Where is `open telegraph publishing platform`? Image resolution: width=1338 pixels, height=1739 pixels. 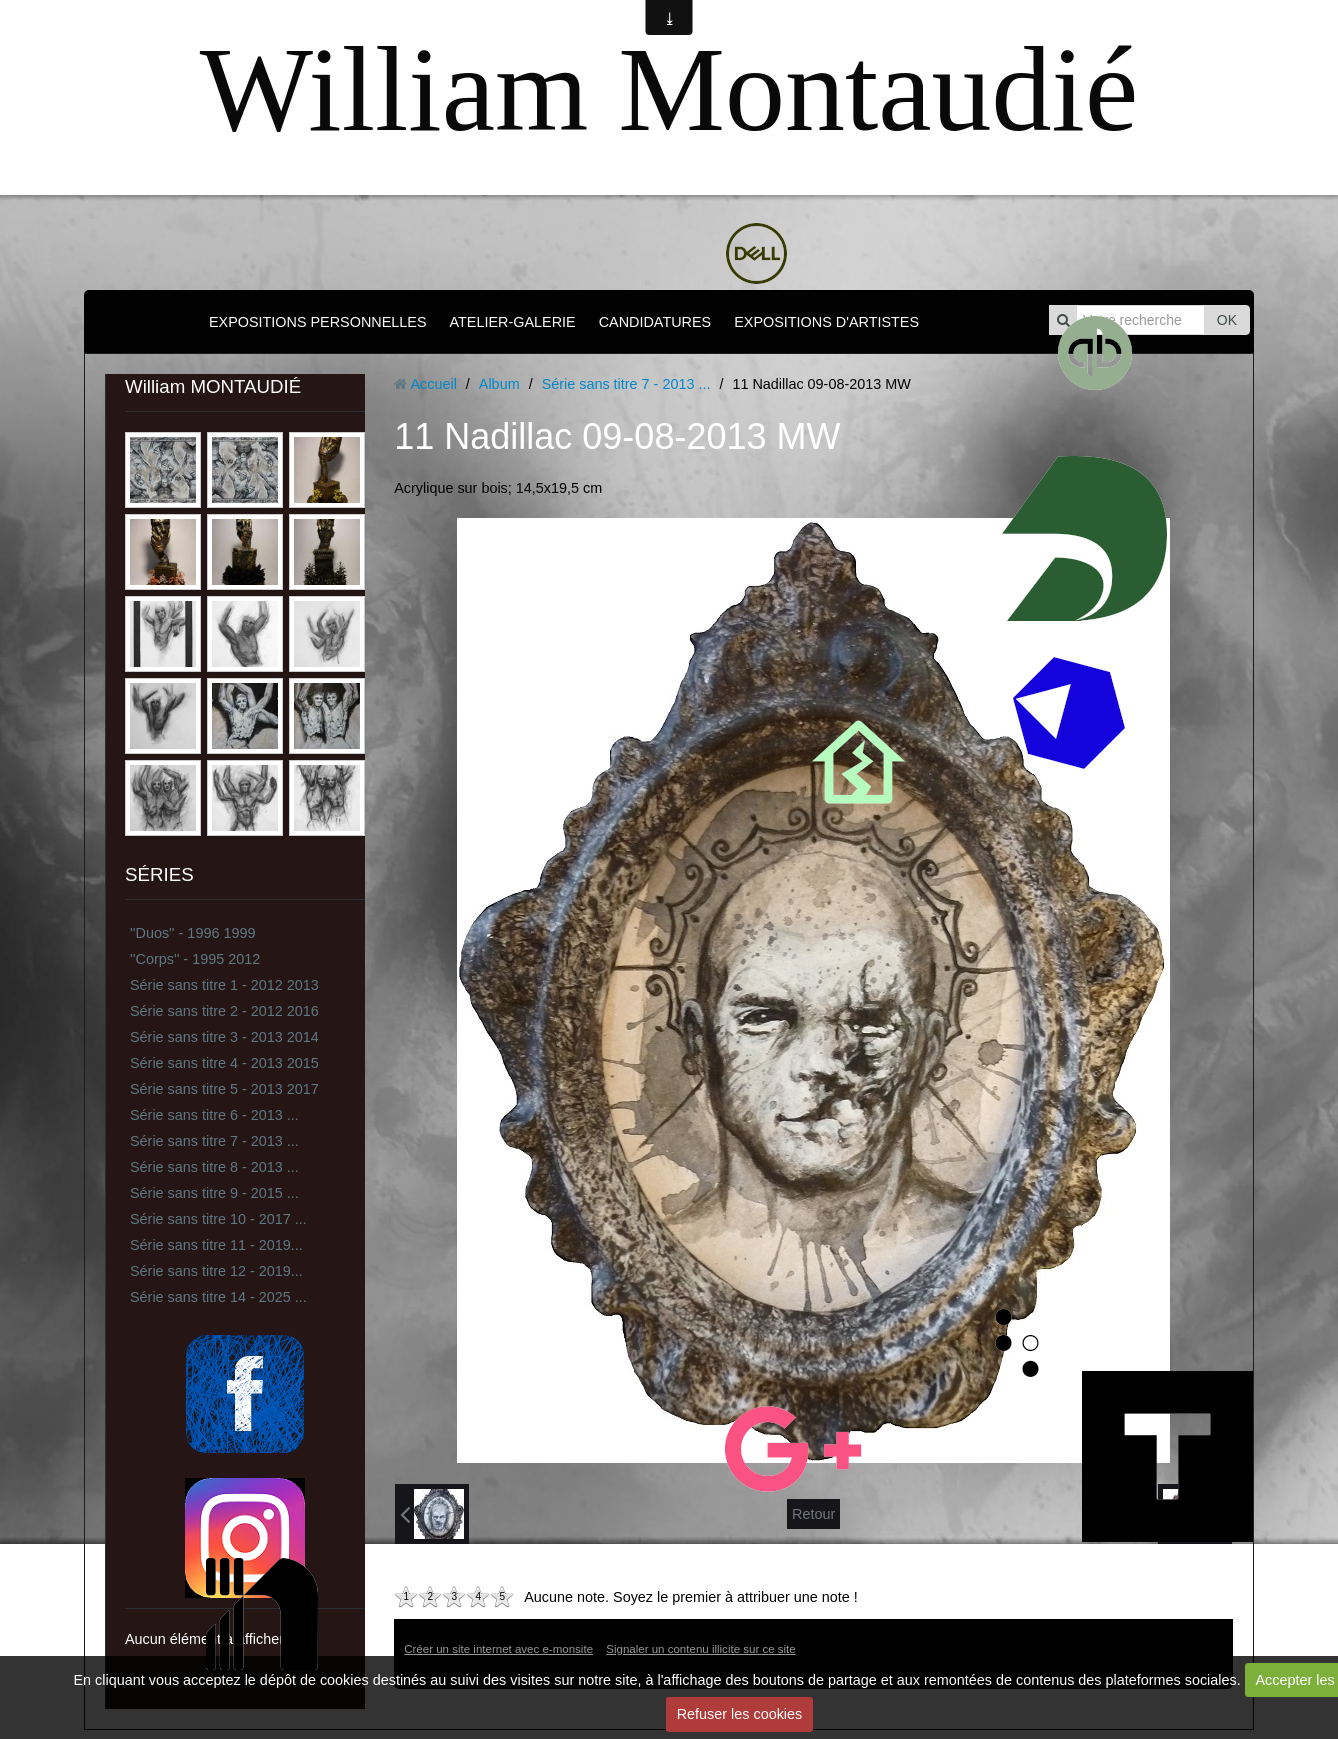 open telegraph publishing platform is located at coordinates (1167, 1456).